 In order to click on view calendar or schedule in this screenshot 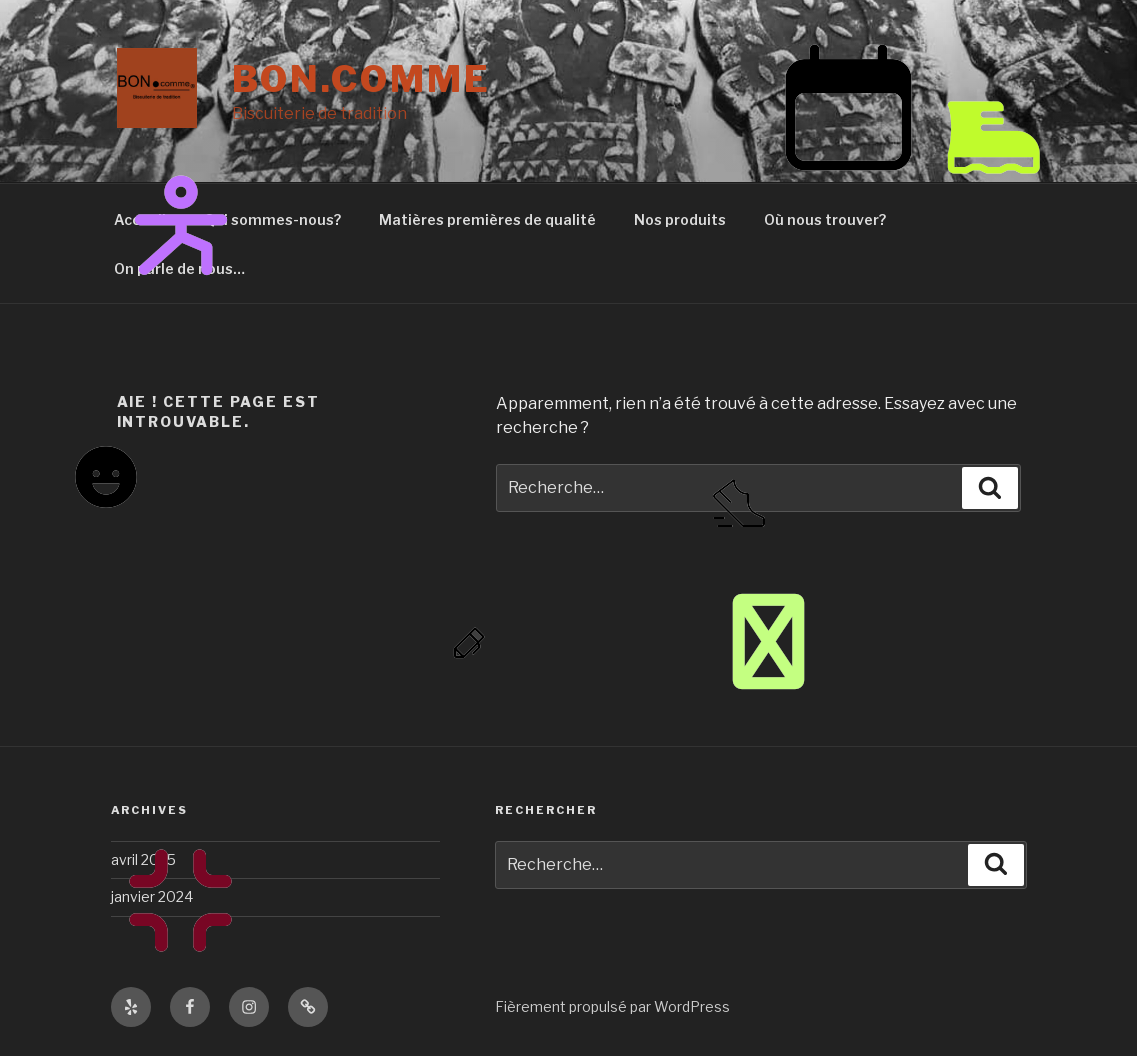, I will do `click(848, 107)`.